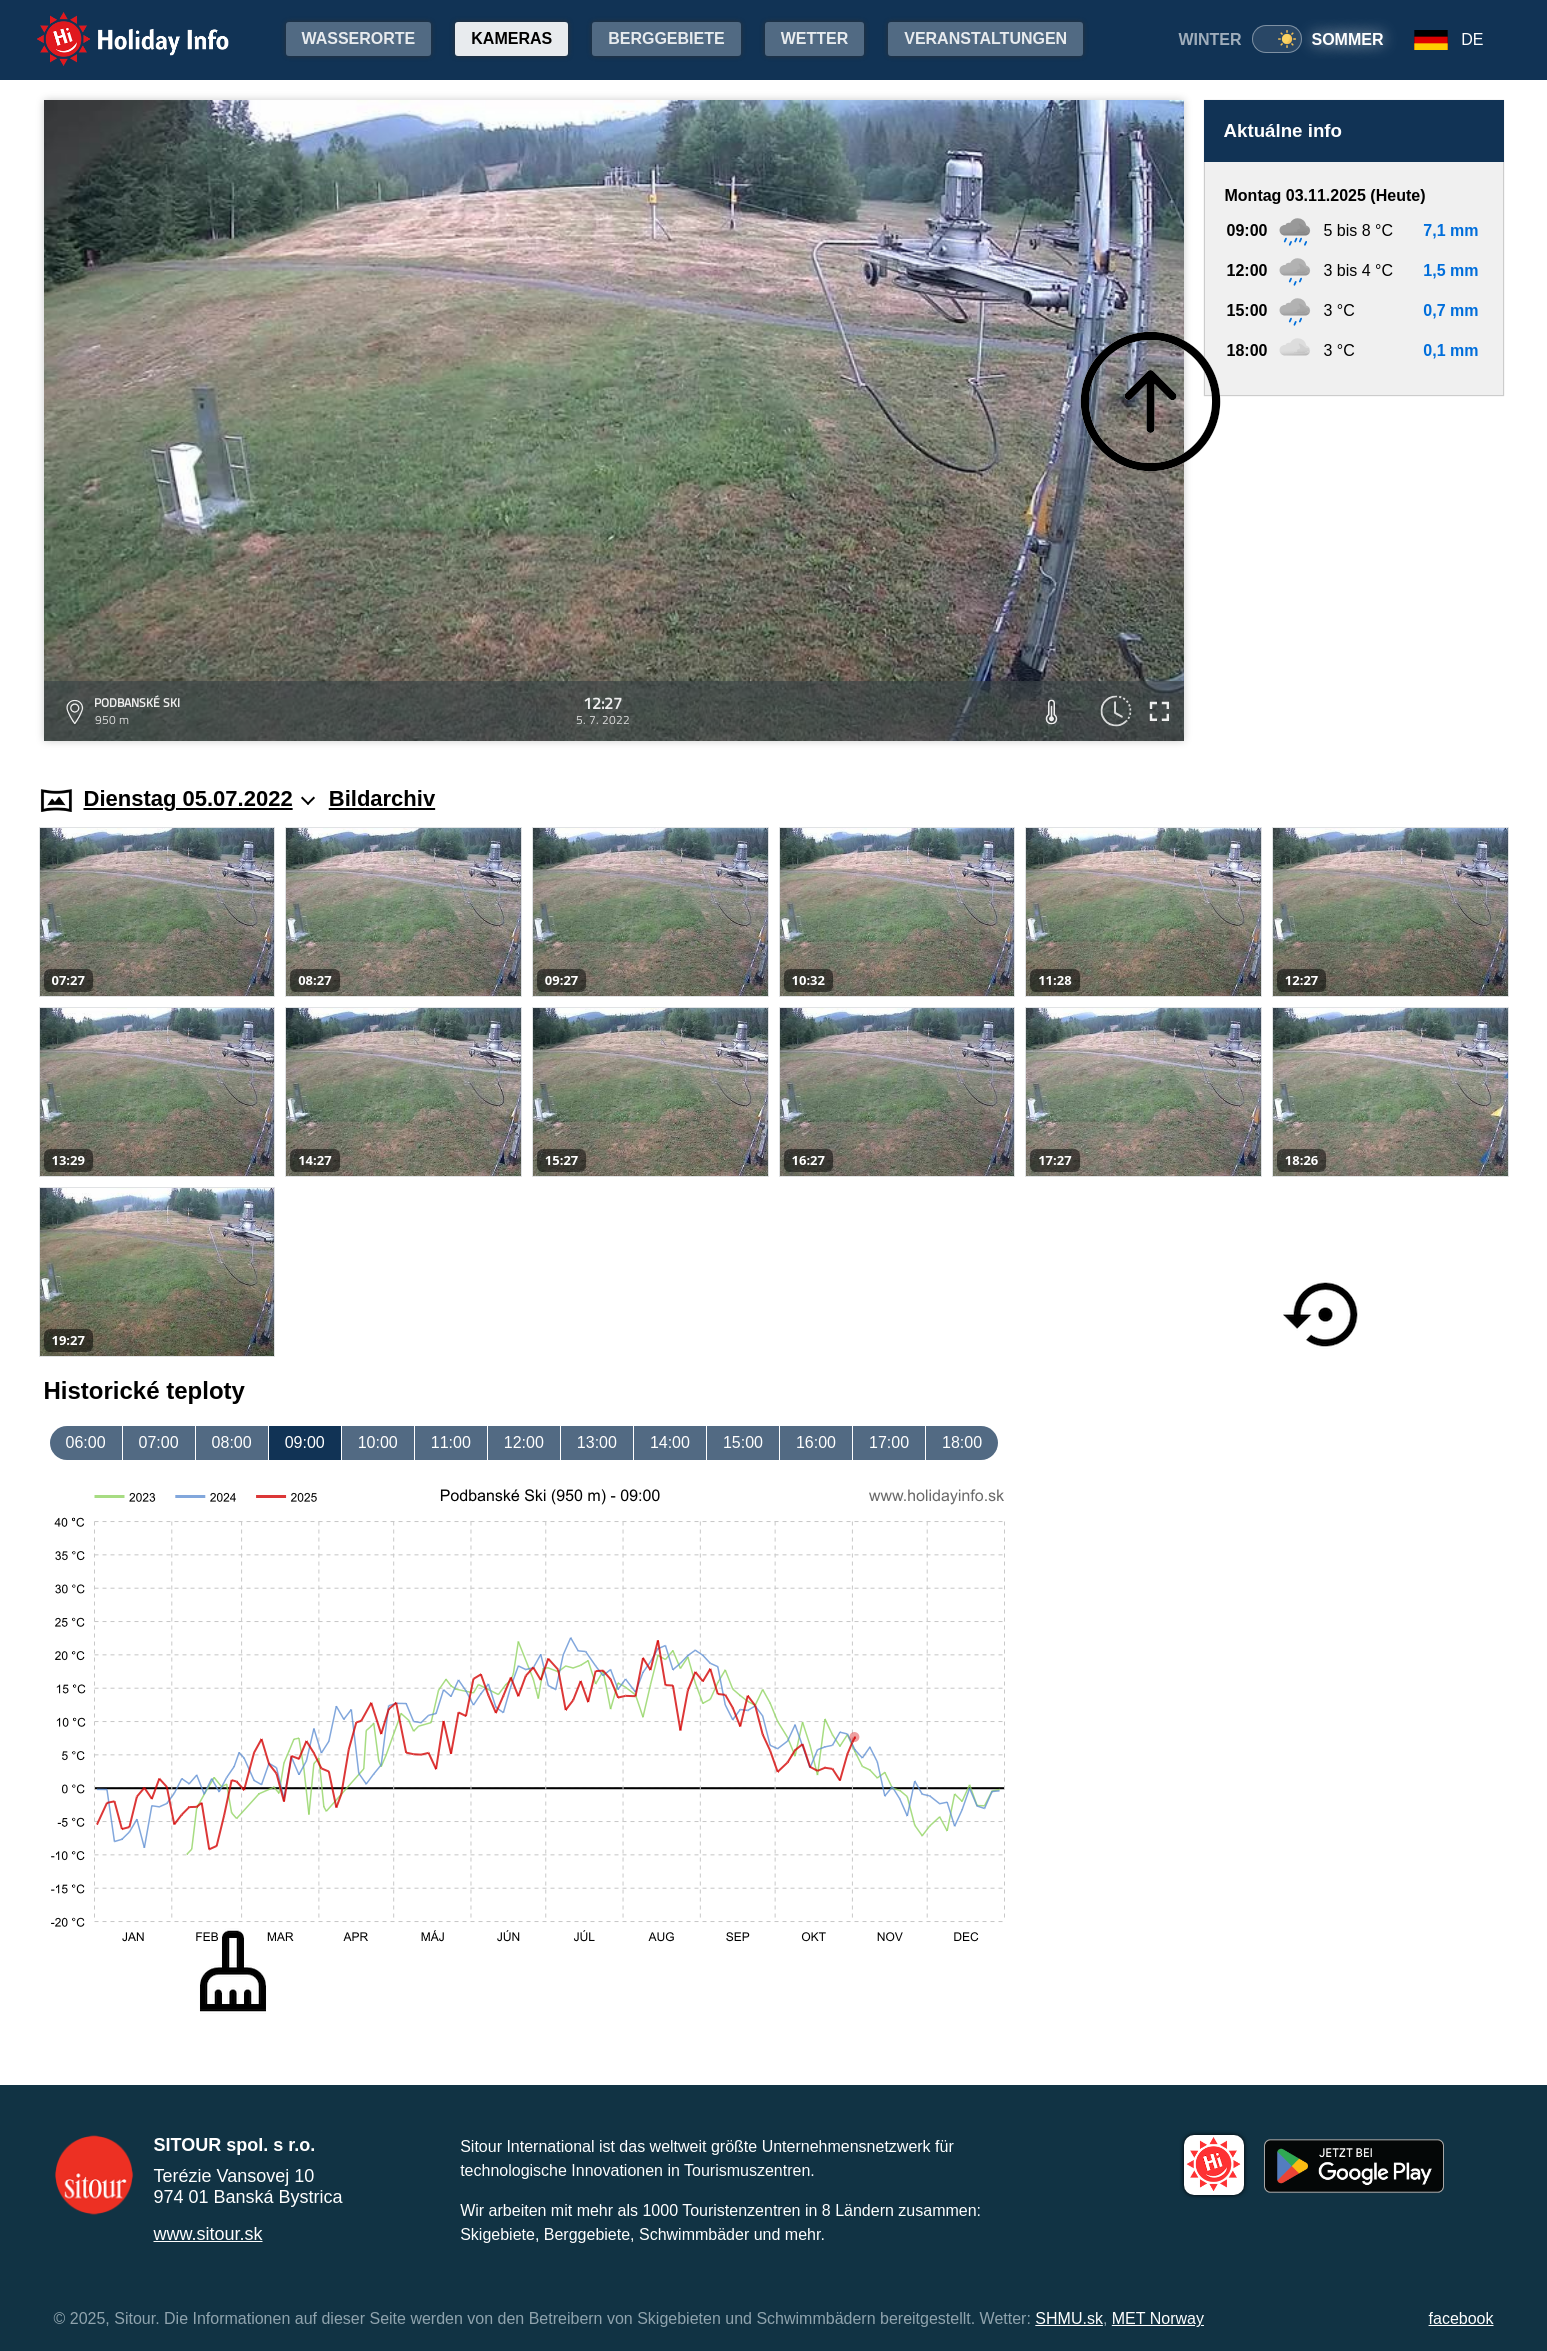 The height and width of the screenshot is (2351, 1547). I want to click on restore settings to a previous backup, so click(1325, 1314).